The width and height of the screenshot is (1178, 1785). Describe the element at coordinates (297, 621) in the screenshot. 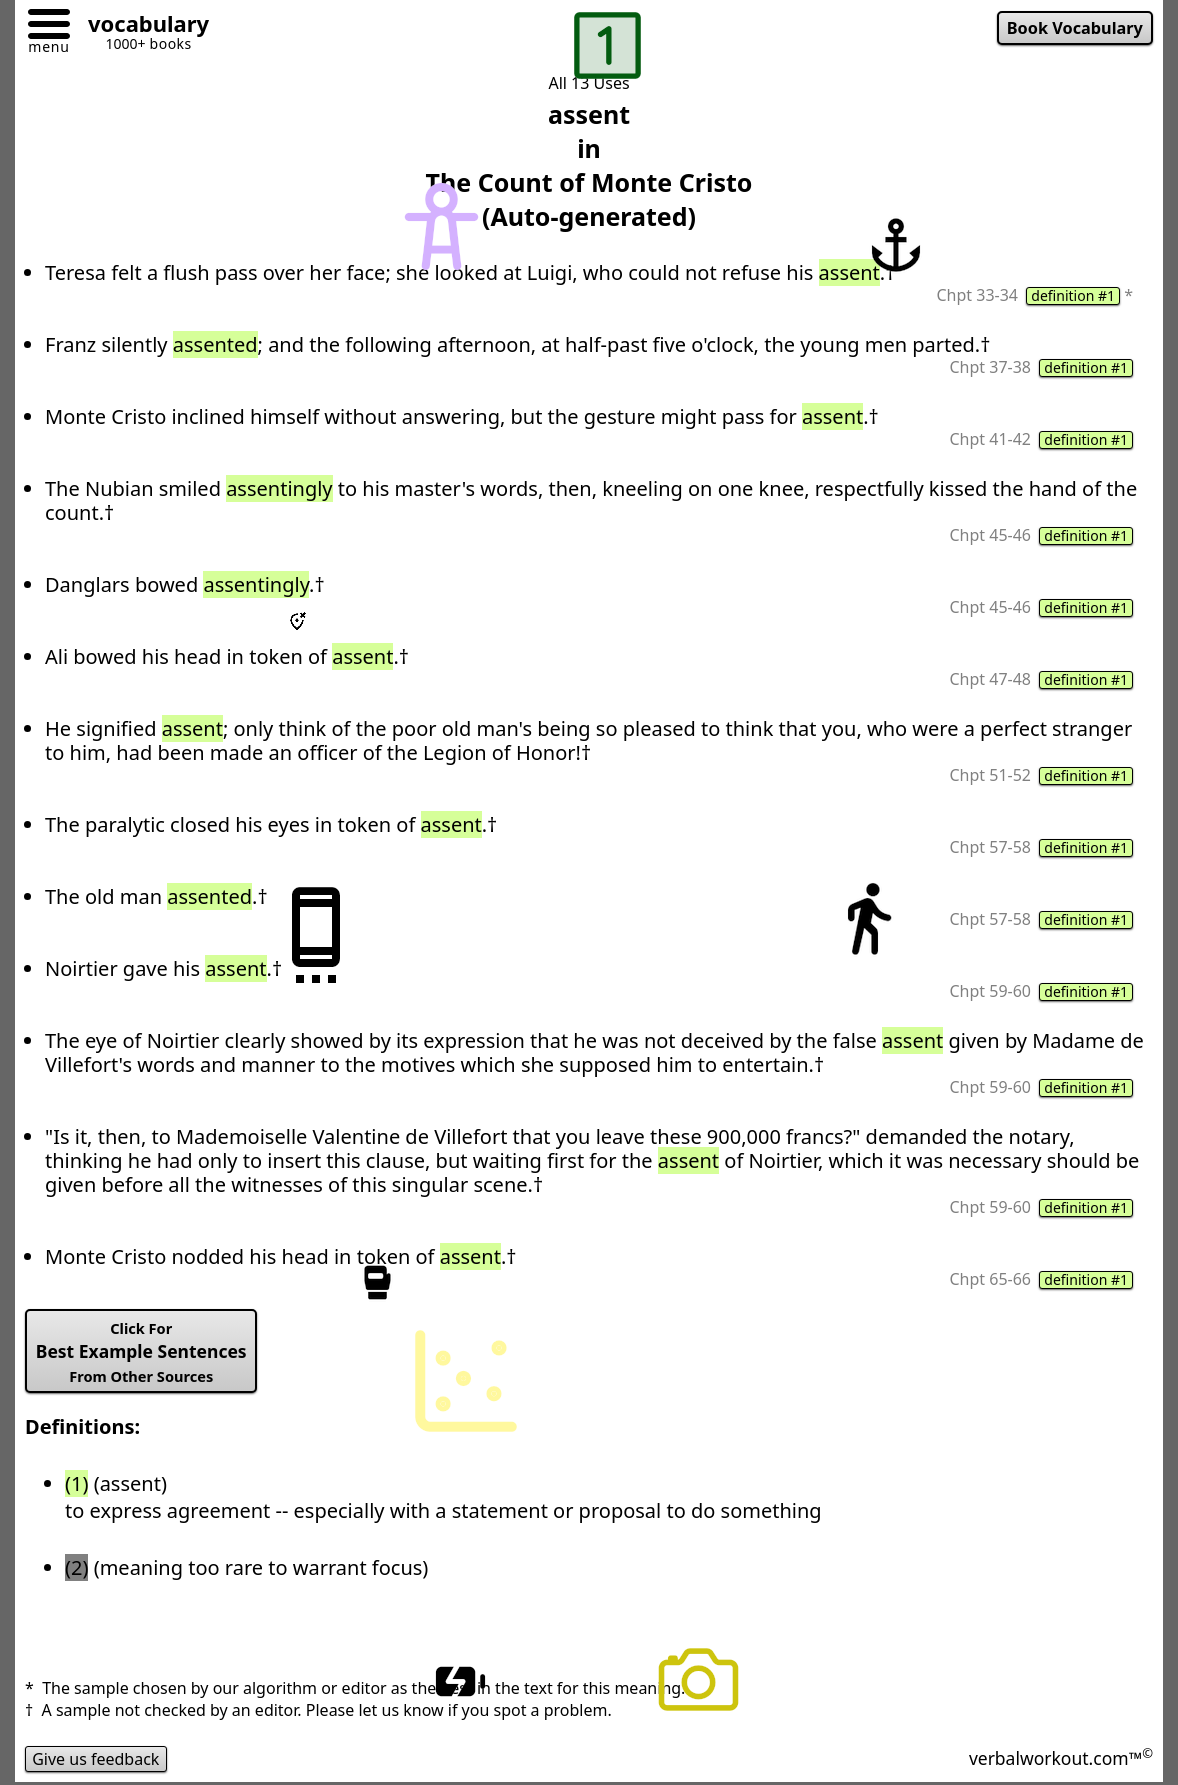

I see `remove a saved location` at that location.